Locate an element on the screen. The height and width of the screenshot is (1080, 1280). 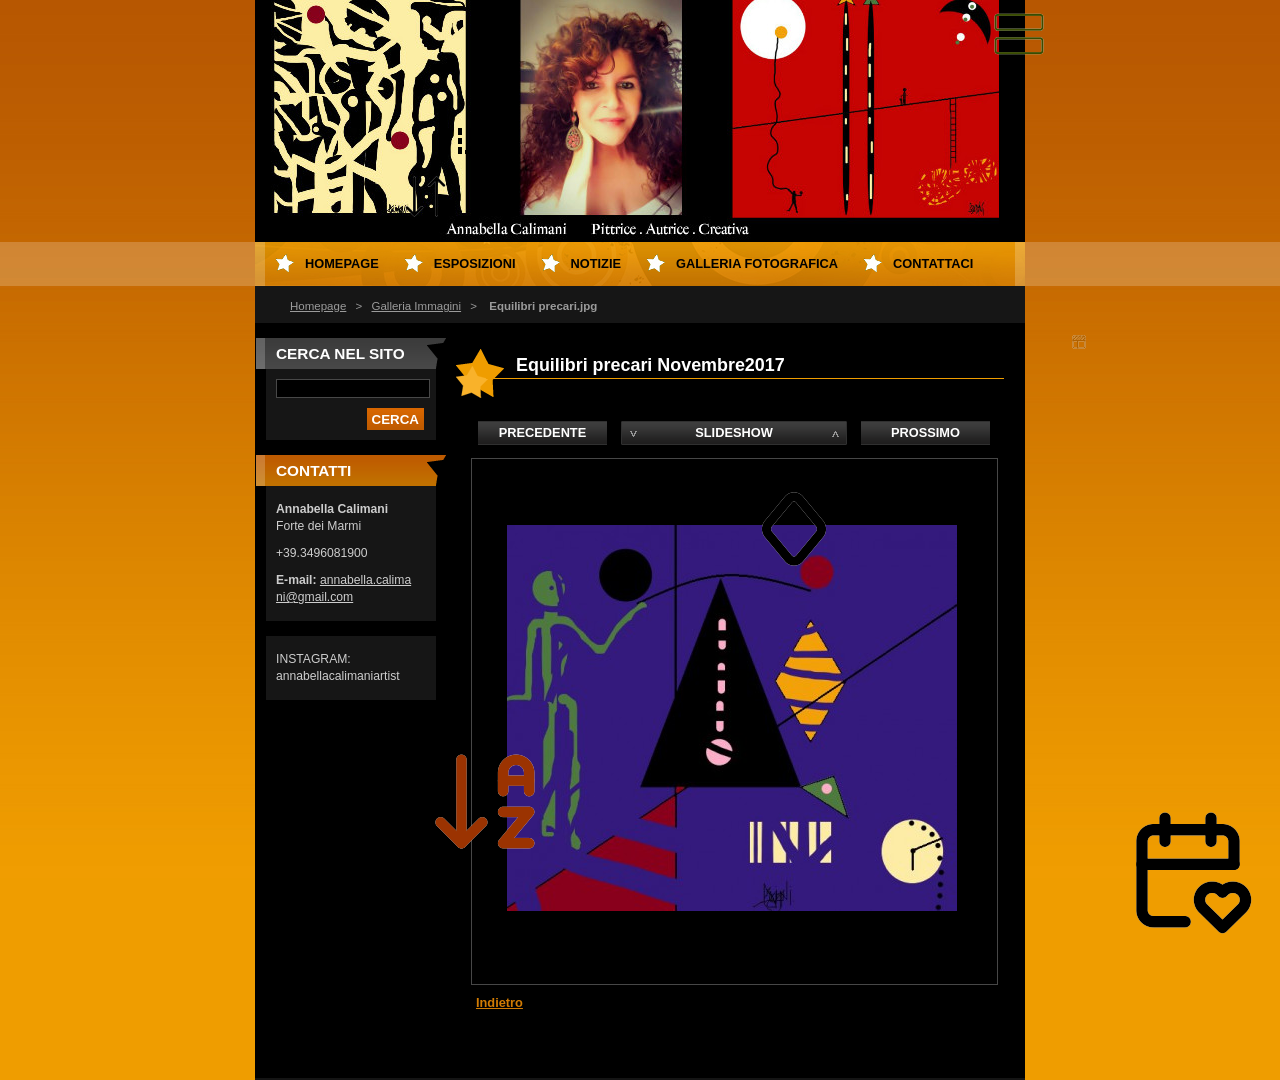
insert a new row into a table is located at coordinates (1079, 342).